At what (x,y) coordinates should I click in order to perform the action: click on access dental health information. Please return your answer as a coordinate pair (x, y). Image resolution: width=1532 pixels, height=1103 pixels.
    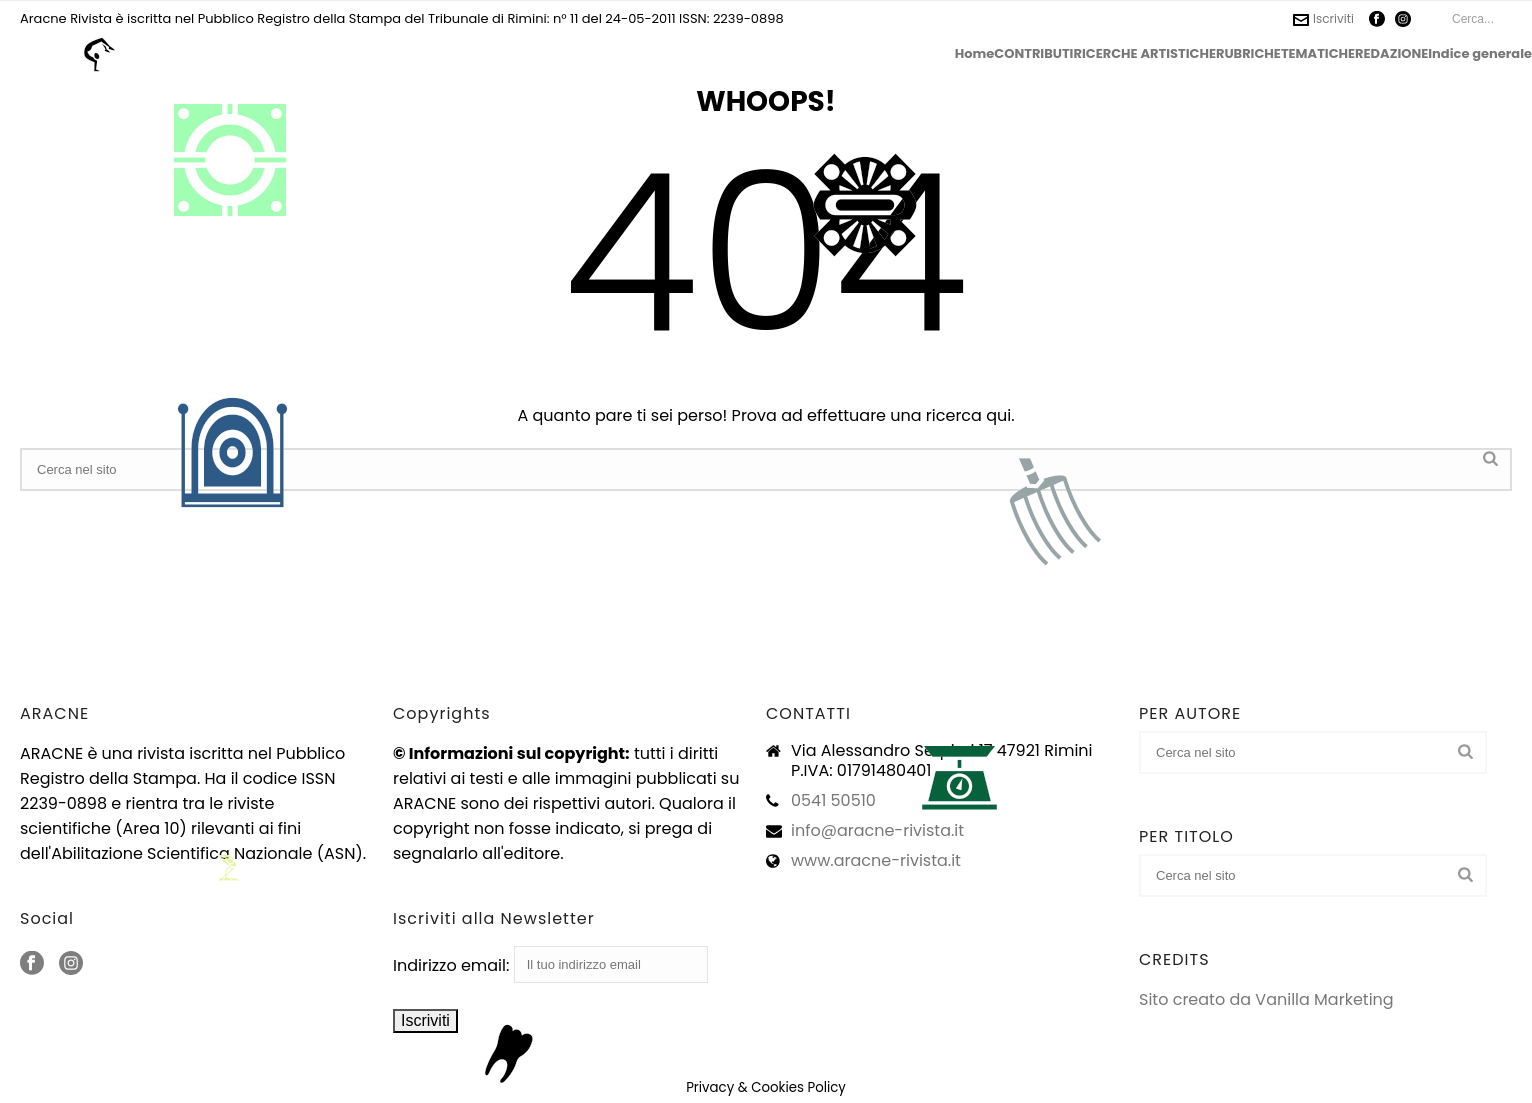
    Looking at the image, I should click on (508, 1053).